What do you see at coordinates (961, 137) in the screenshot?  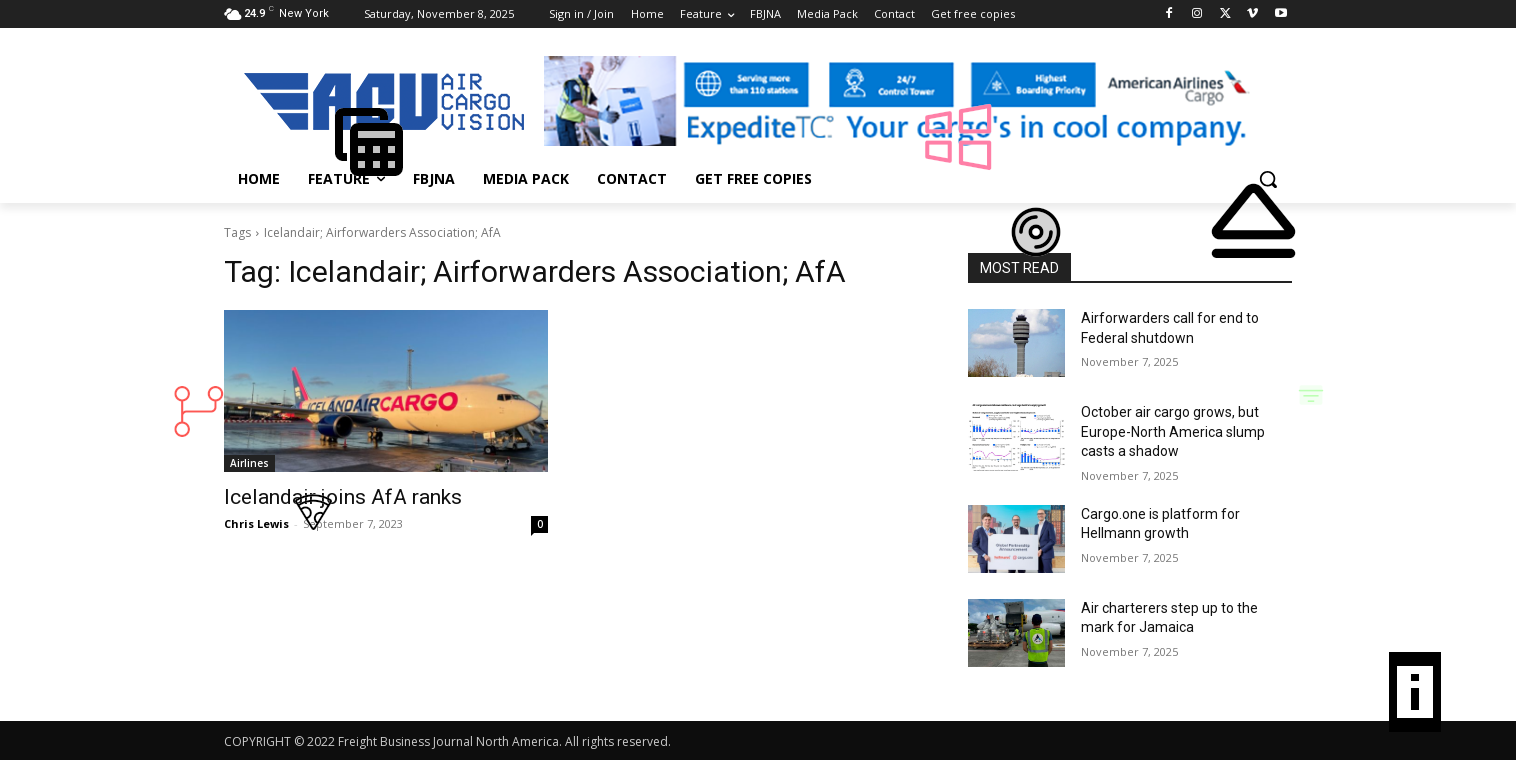 I see `open windows start menu` at bounding box center [961, 137].